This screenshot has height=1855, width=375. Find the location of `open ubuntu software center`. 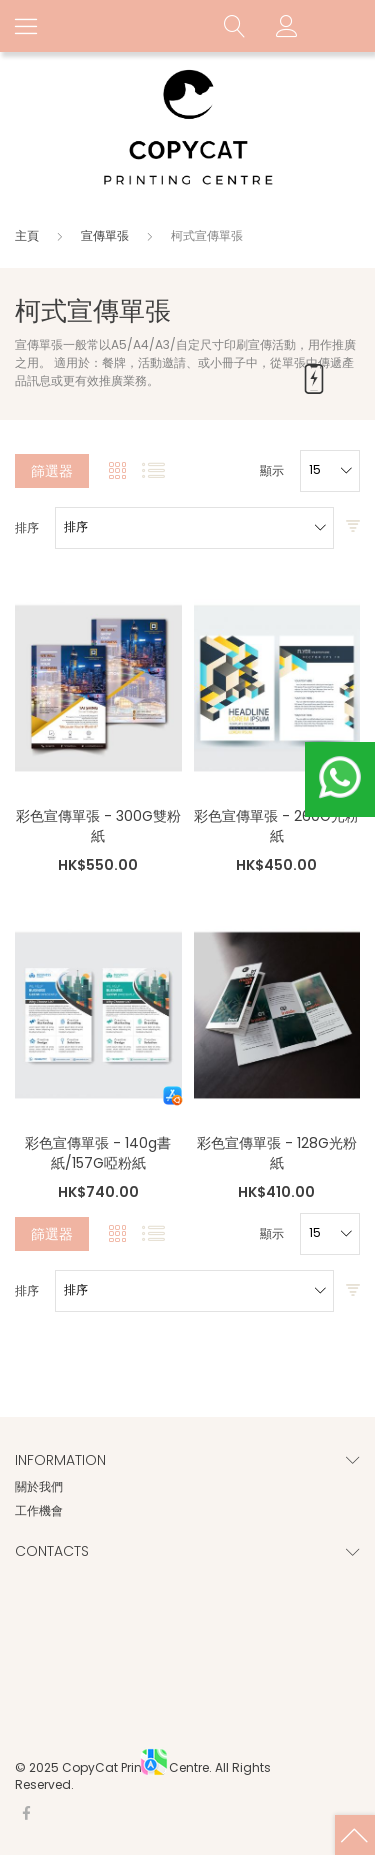

open ubuntu software center is located at coordinates (172, 1095).